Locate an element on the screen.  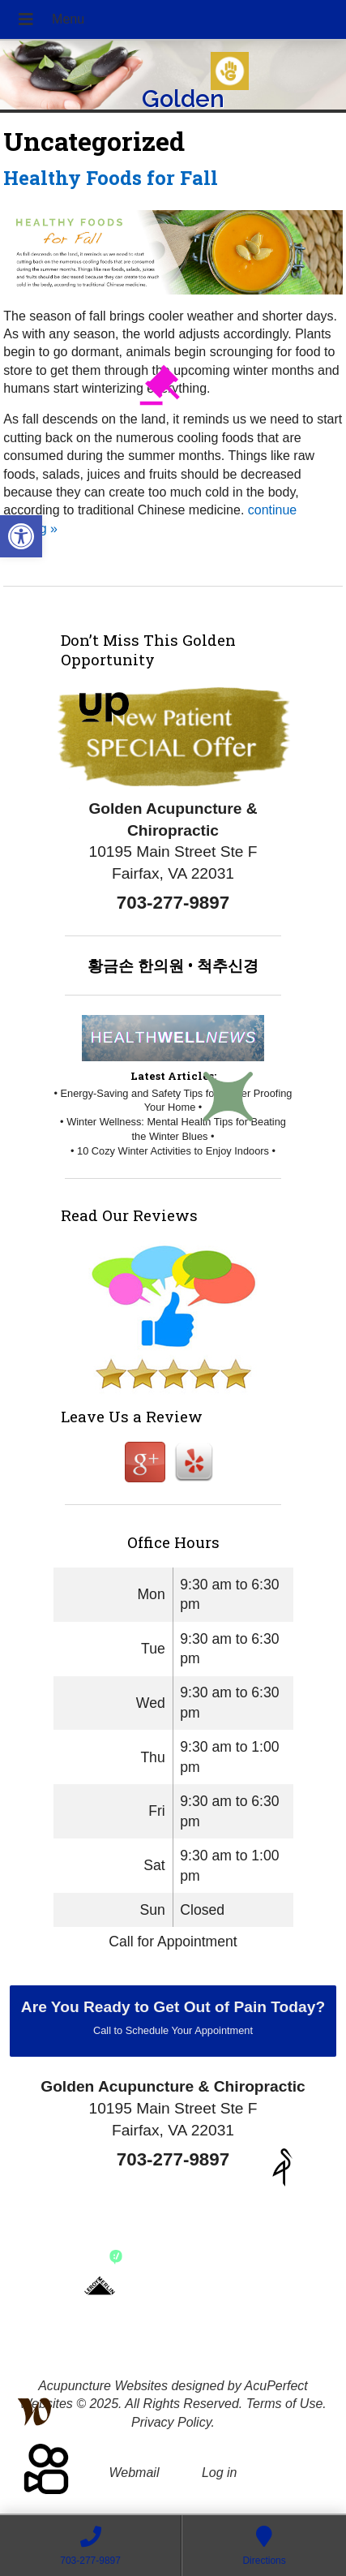
place a bid on an auction item is located at coordinates (159, 386).